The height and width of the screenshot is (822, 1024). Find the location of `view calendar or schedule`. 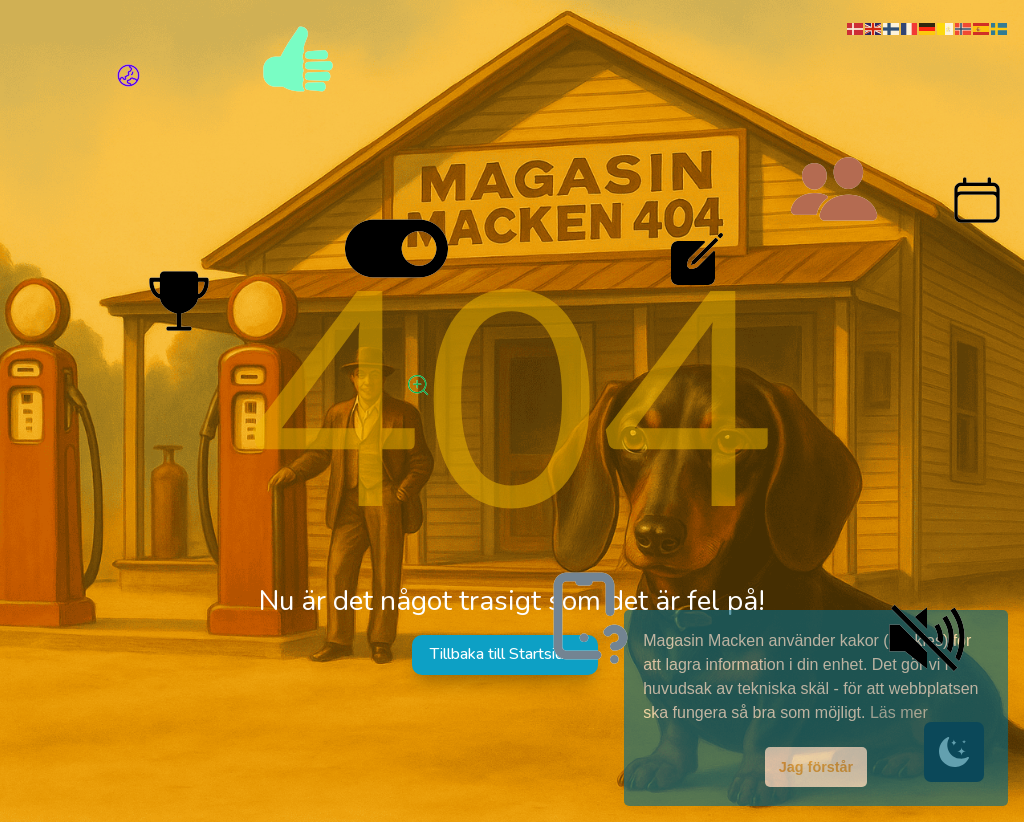

view calendar or schedule is located at coordinates (977, 200).